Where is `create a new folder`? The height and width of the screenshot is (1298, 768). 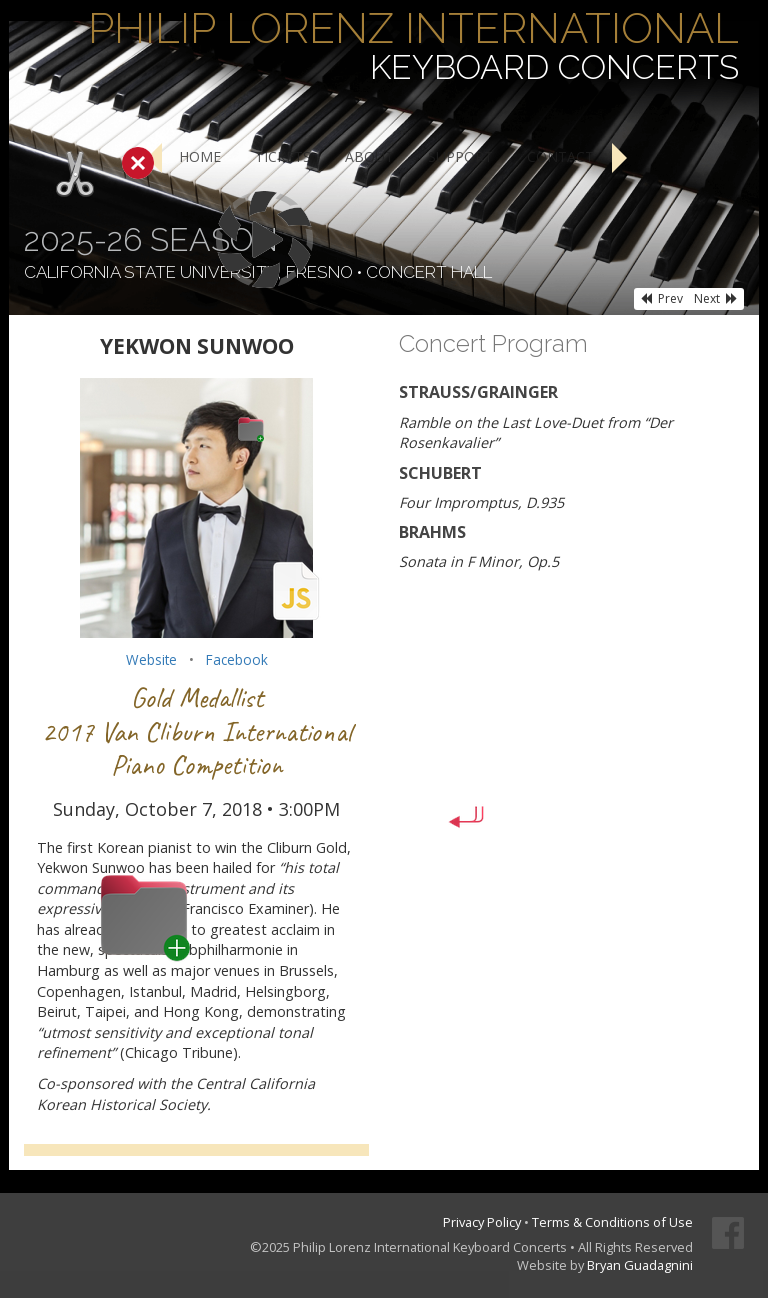 create a new folder is located at coordinates (144, 915).